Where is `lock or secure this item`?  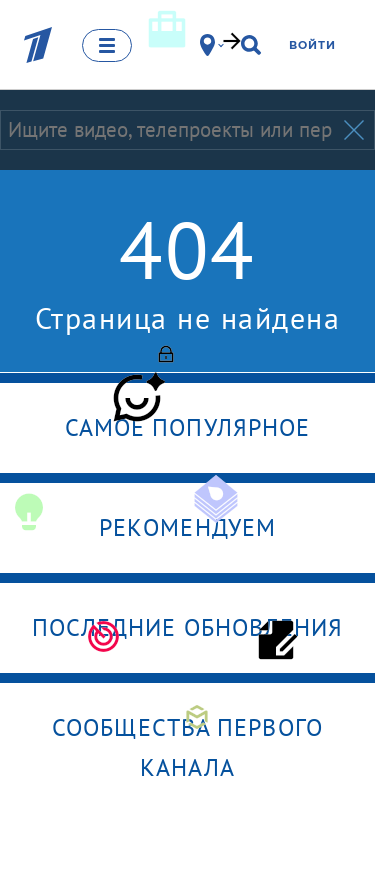
lock or secure this item is located at coordinates (166, 354).